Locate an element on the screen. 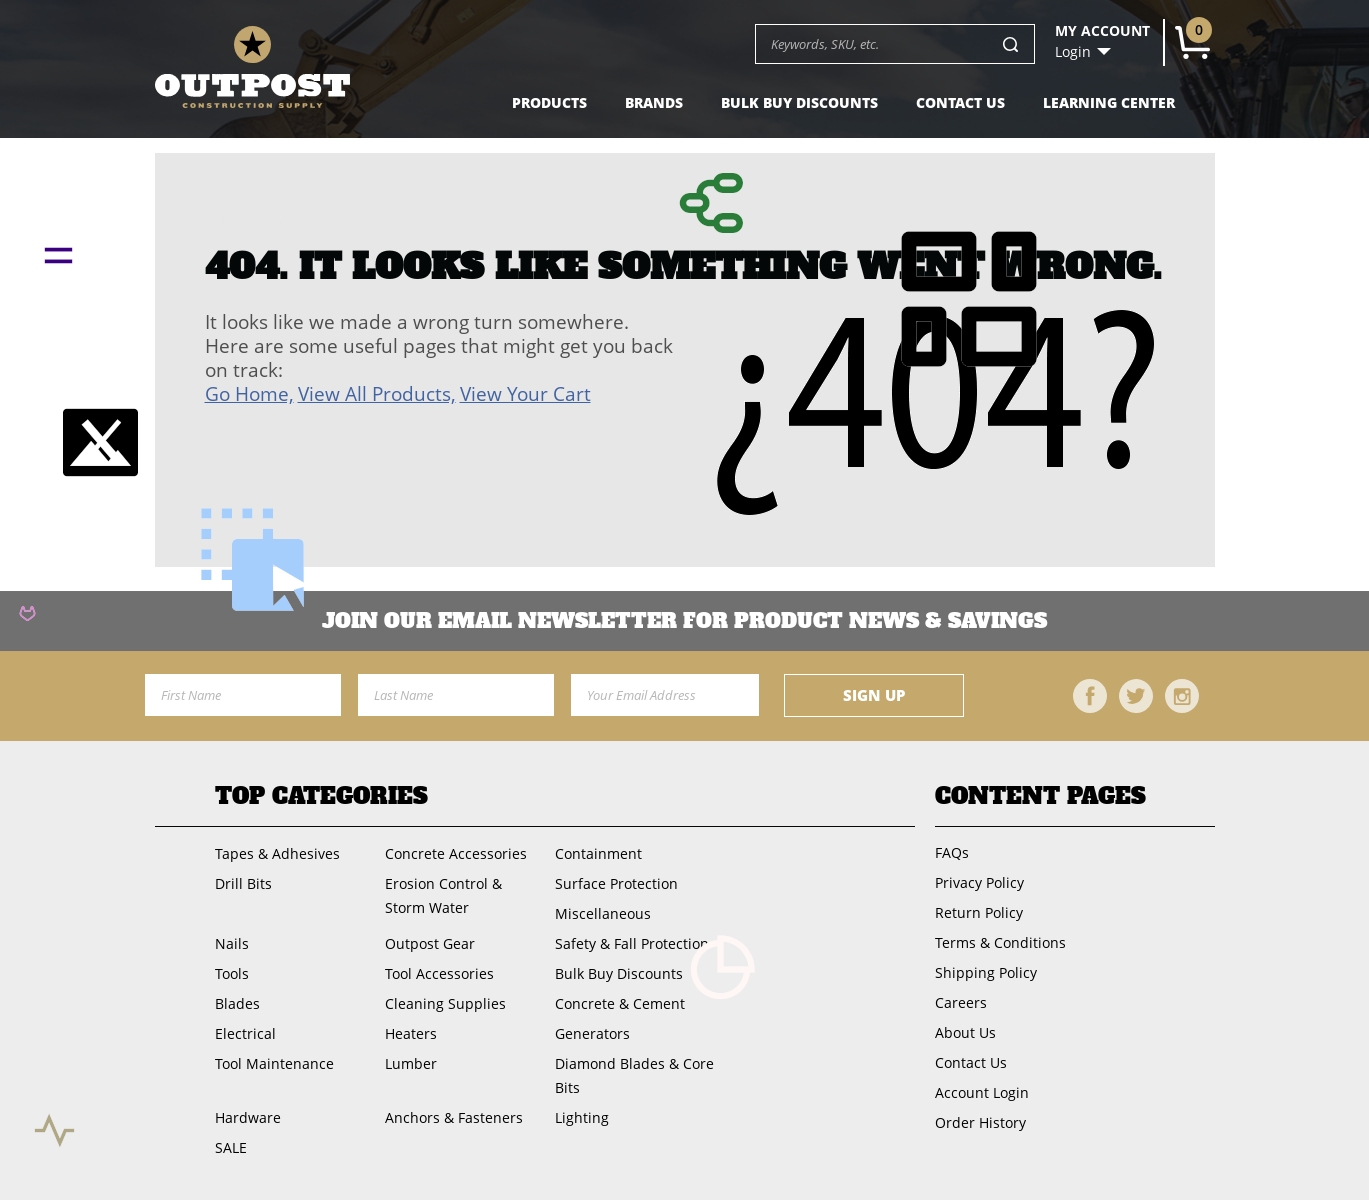  access the dashboard or control panel is located at coordinates (969, 299).